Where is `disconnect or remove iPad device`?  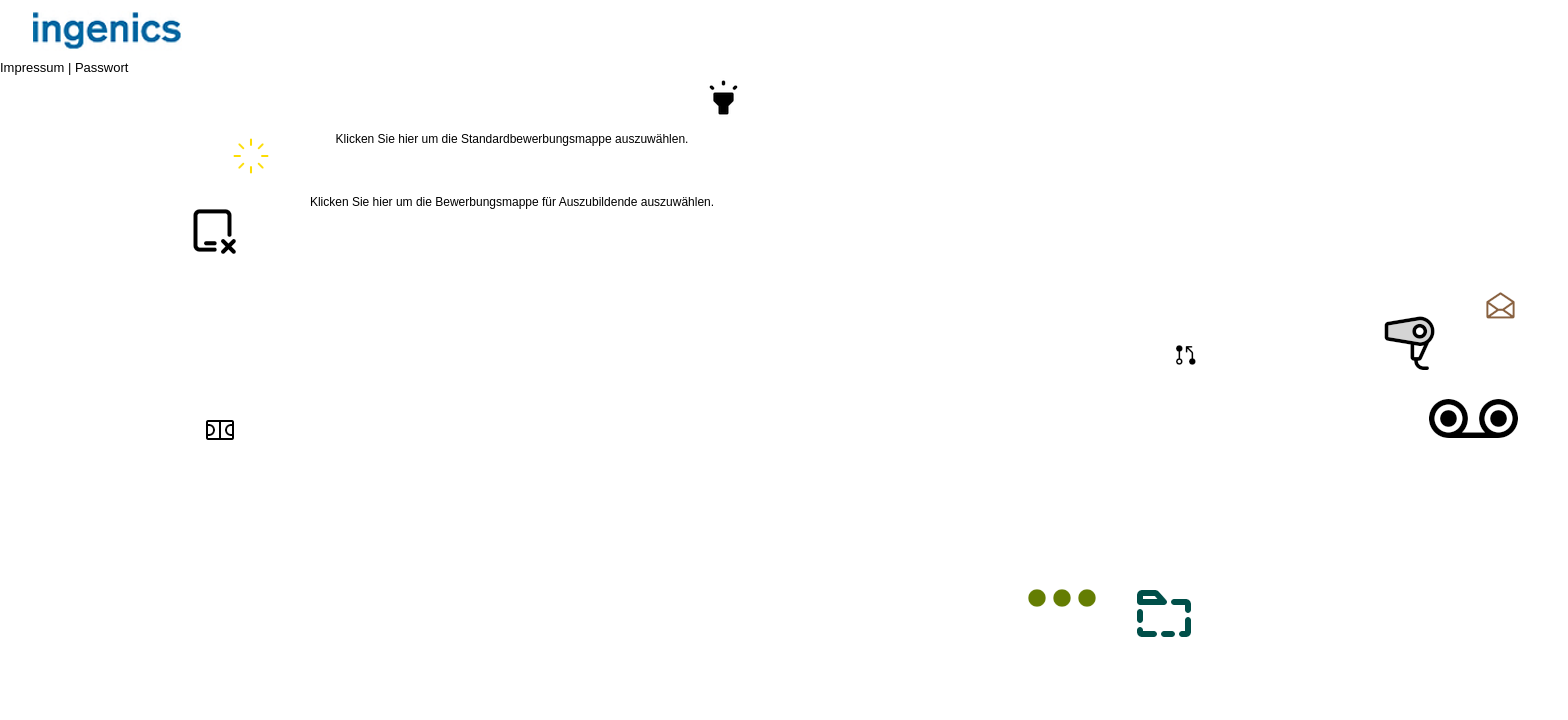 disconnect or remove iPad device is located at coordinates (212, 230).